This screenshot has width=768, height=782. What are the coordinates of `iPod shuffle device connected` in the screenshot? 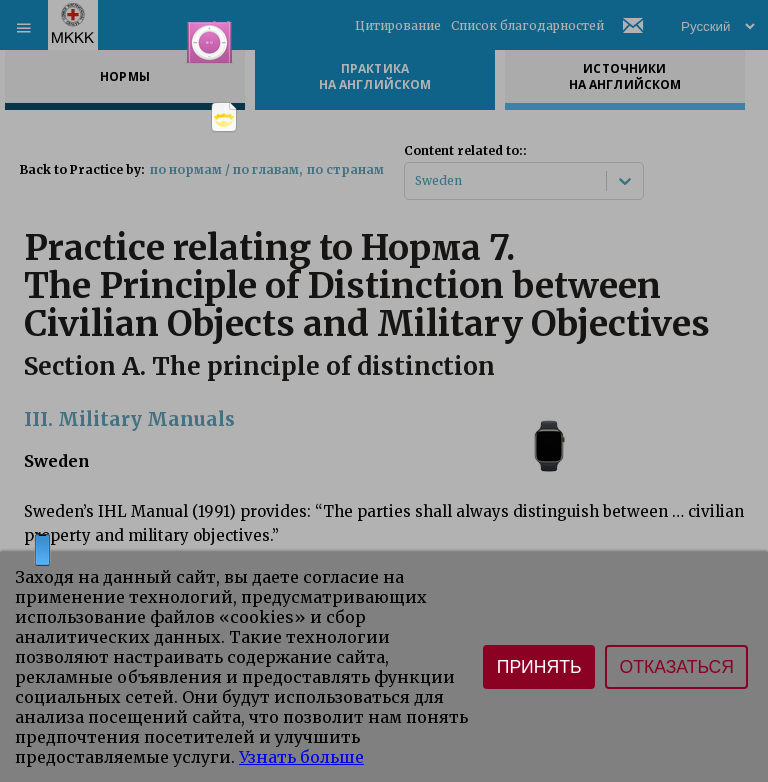 It's located at (209, 42).